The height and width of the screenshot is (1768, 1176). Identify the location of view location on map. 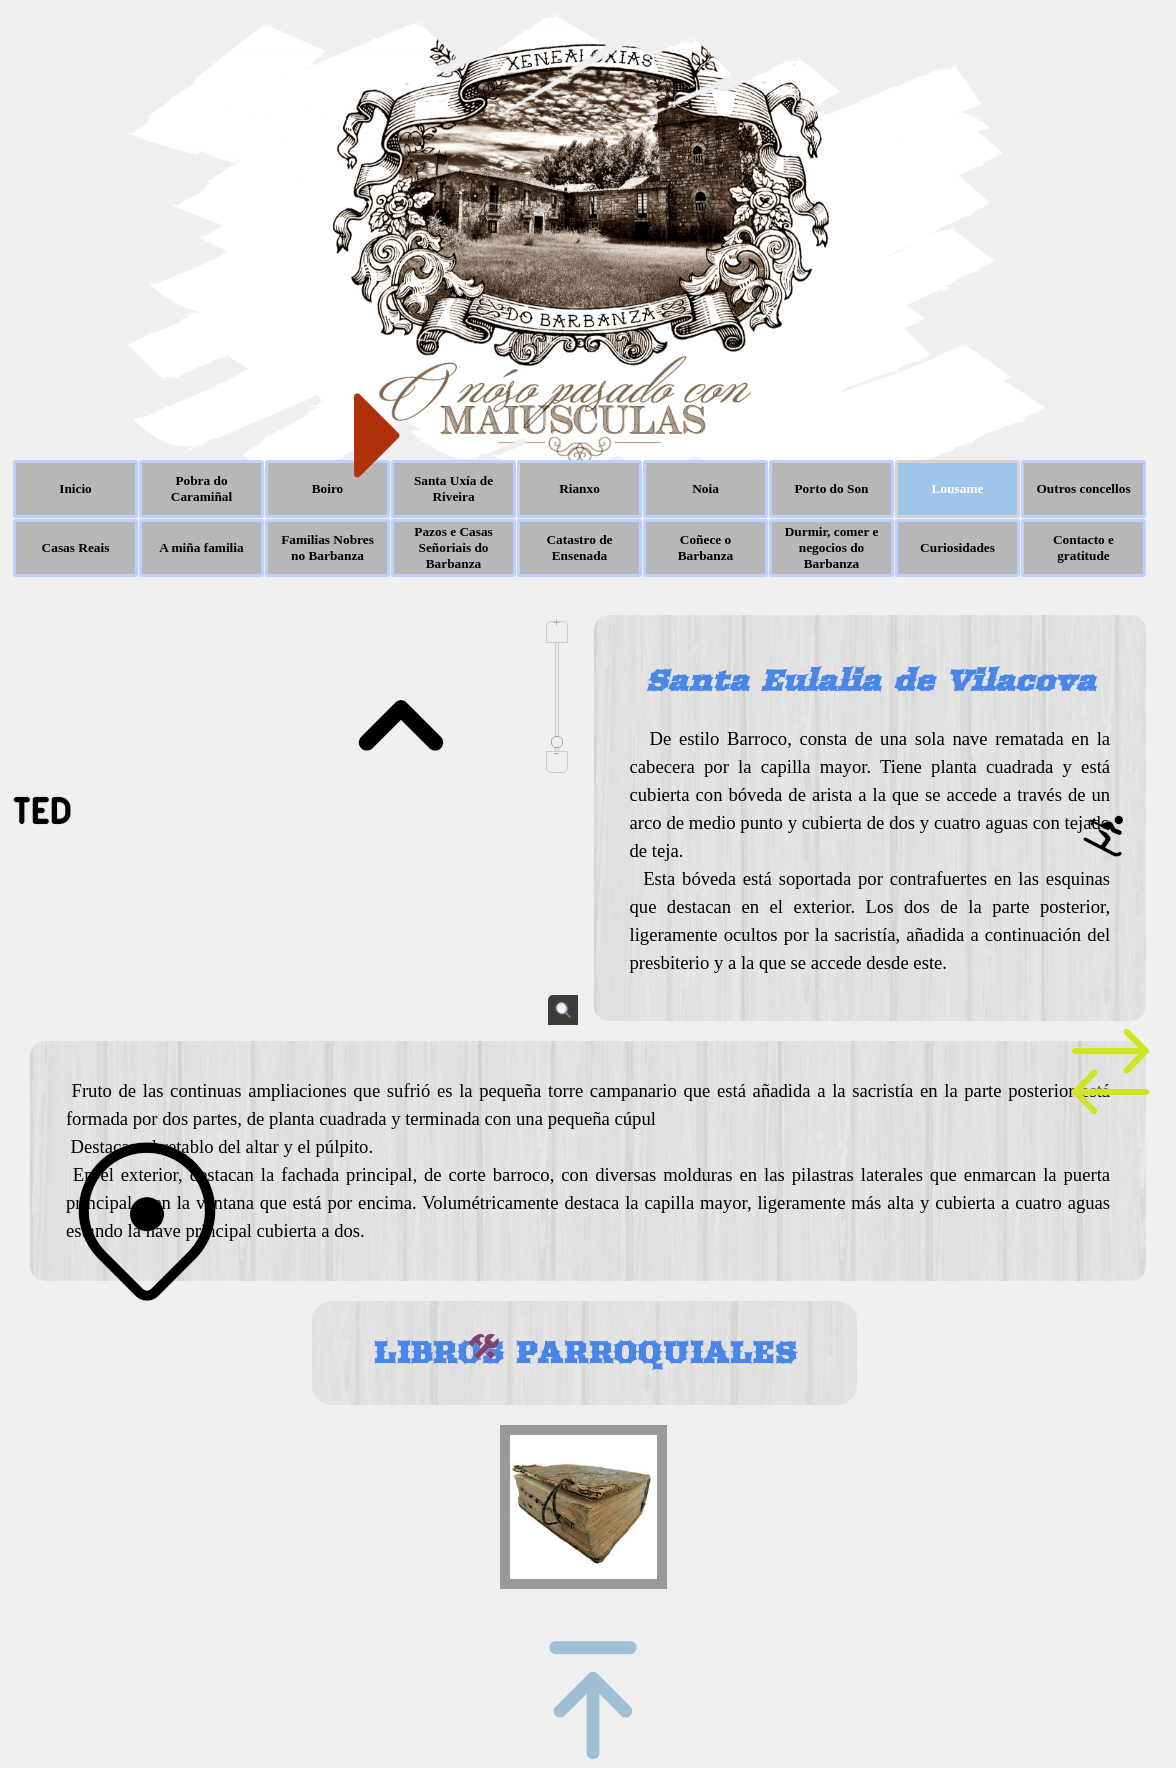
(147, 1221).